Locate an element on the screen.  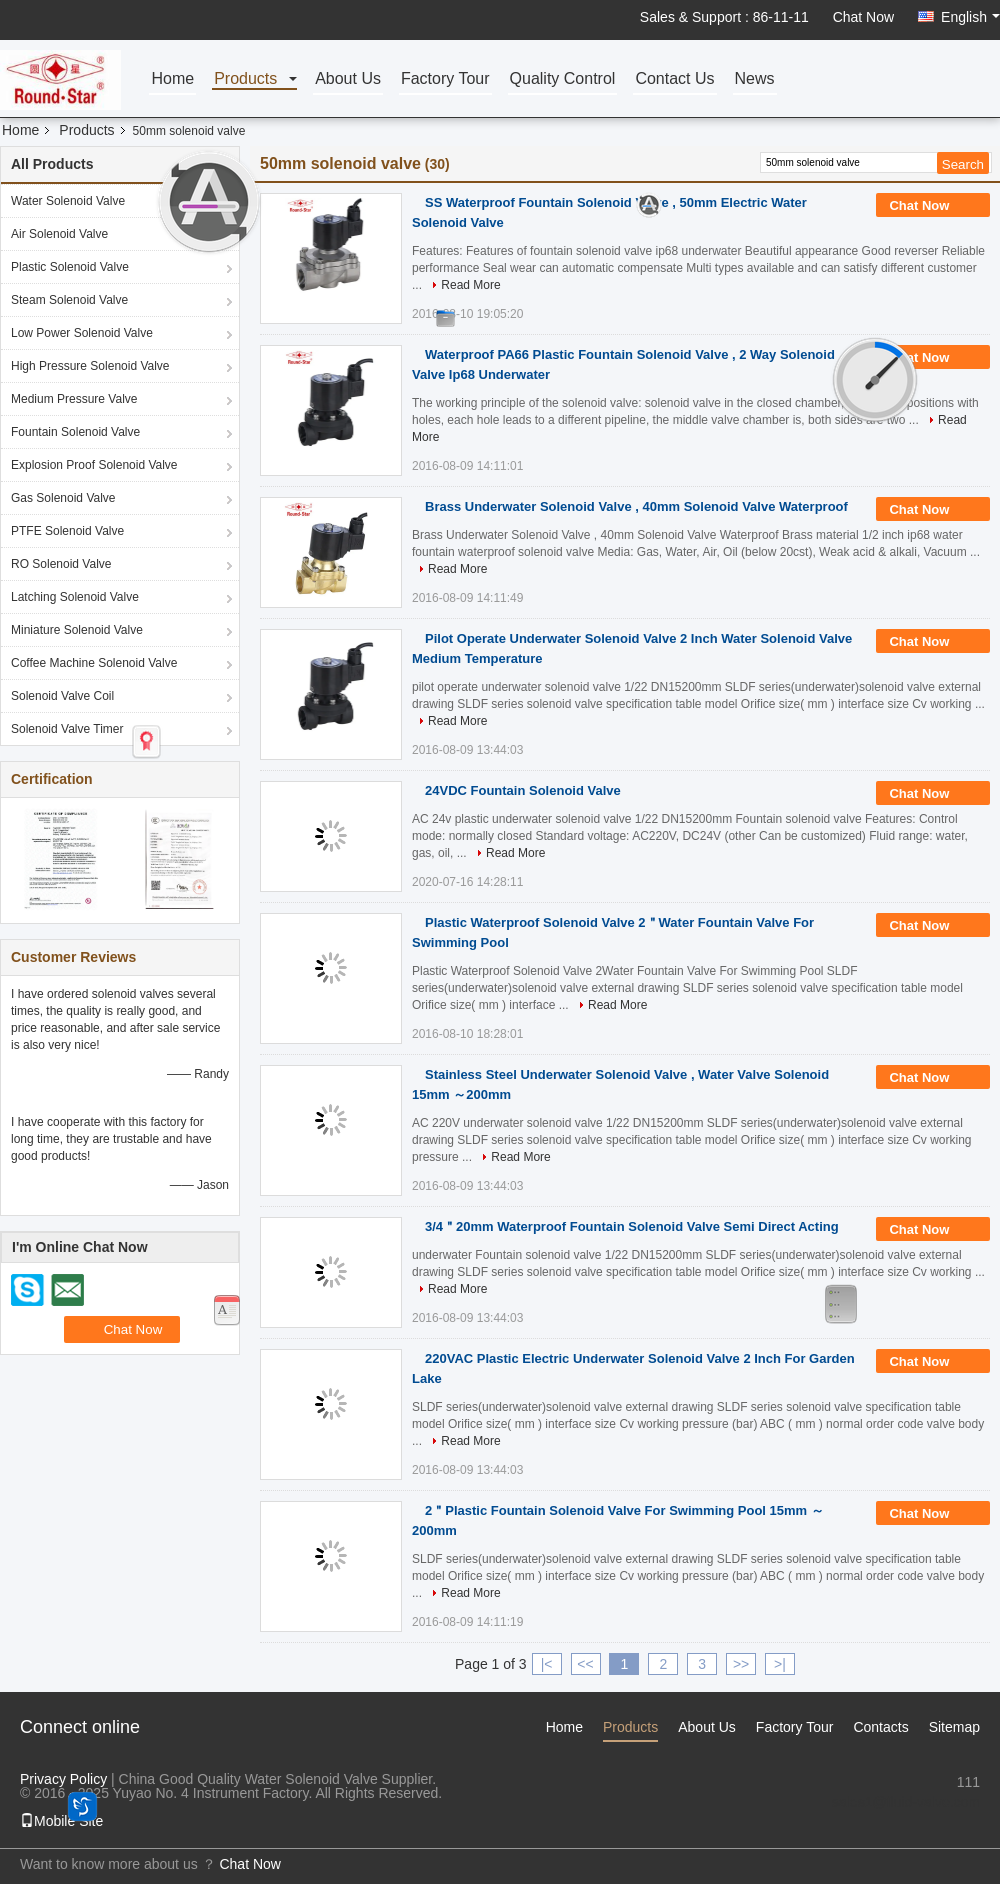
open the files application is located at coordinates (445, 318).